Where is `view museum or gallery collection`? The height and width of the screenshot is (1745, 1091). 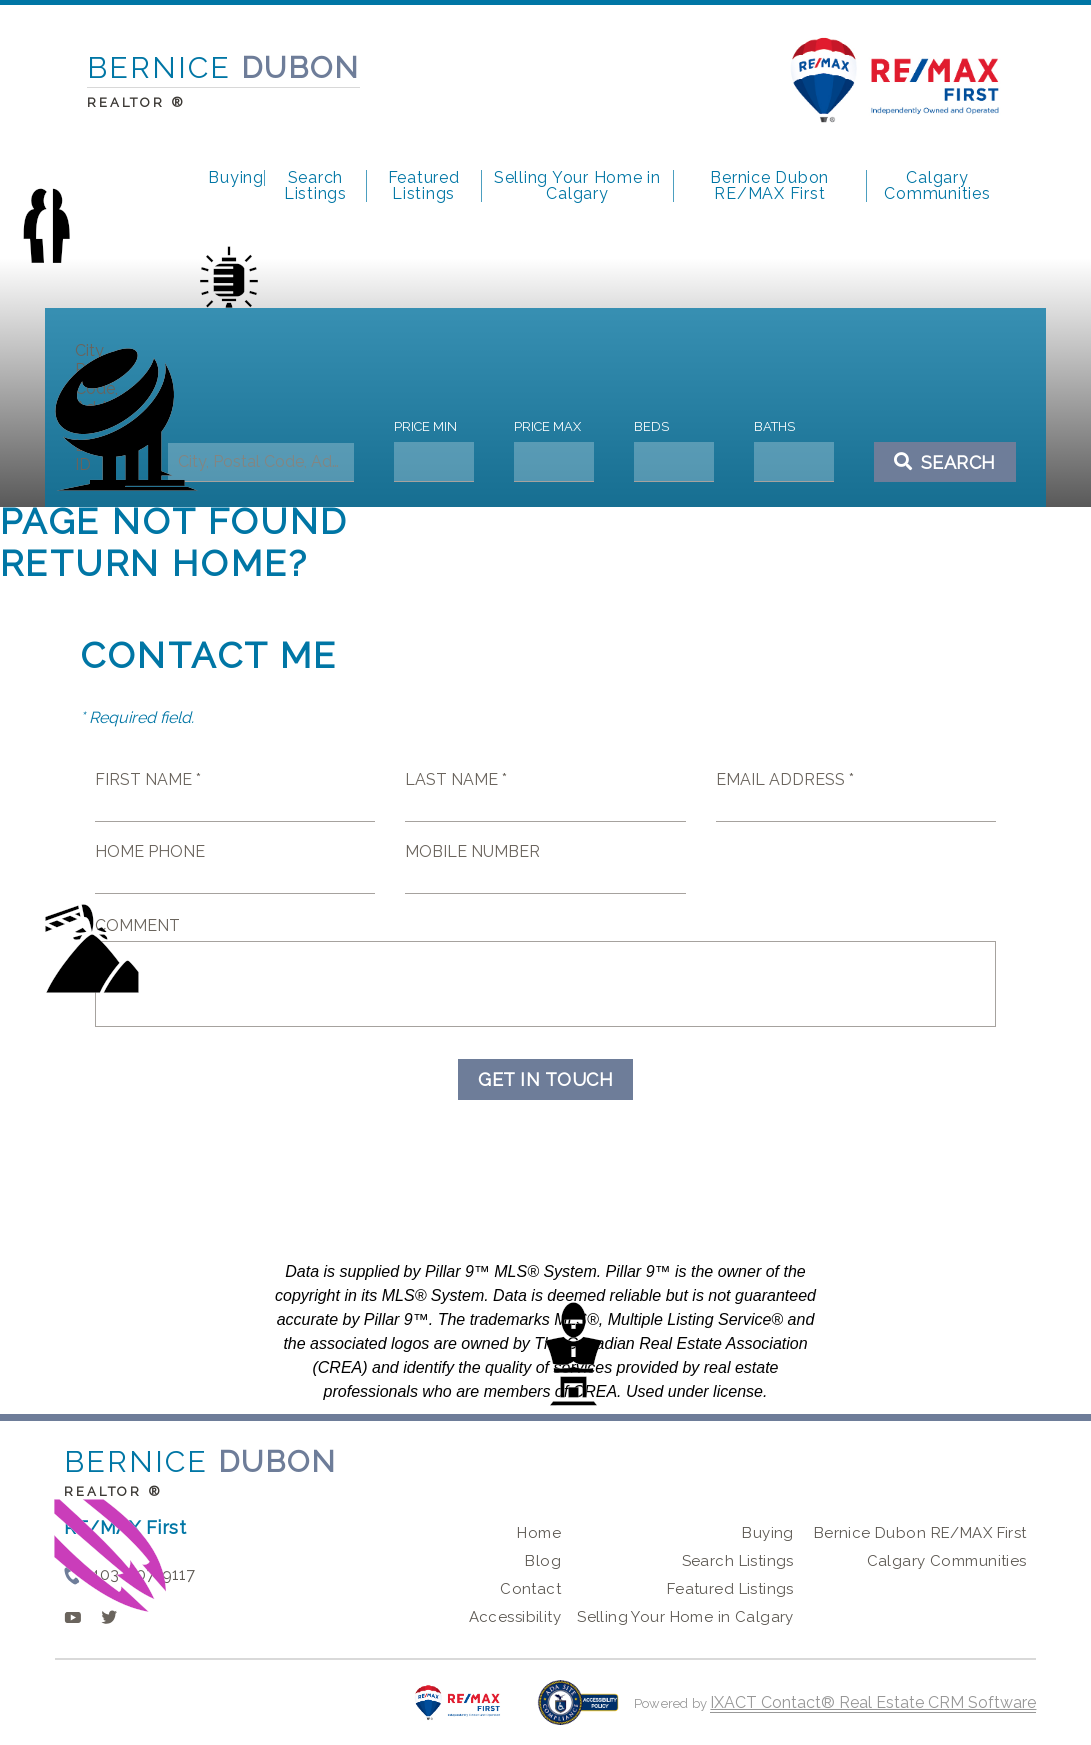 view museum or gallery collection is located at coordinates (573, 1353).